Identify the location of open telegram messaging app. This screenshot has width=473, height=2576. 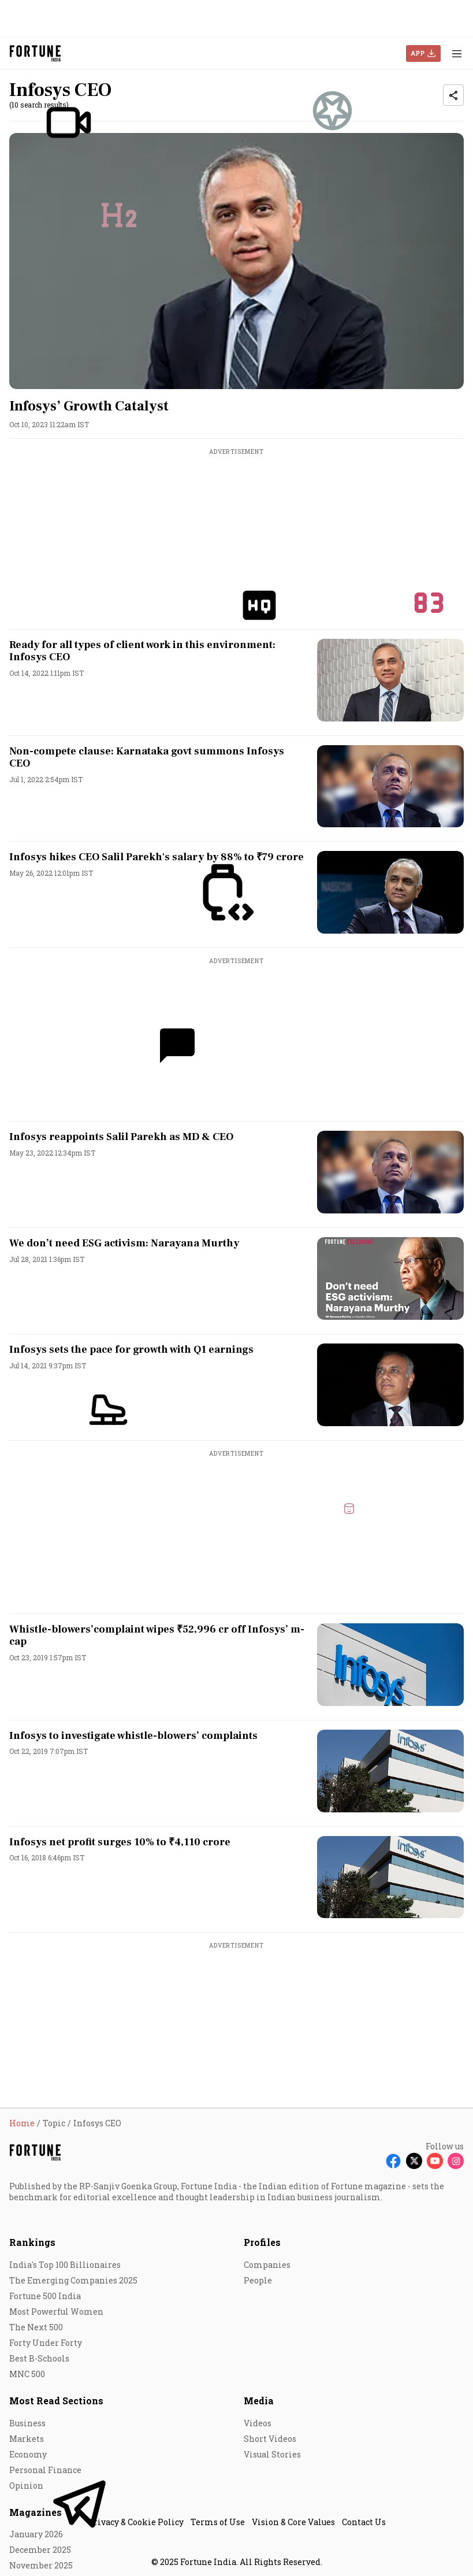
(79, 2504).